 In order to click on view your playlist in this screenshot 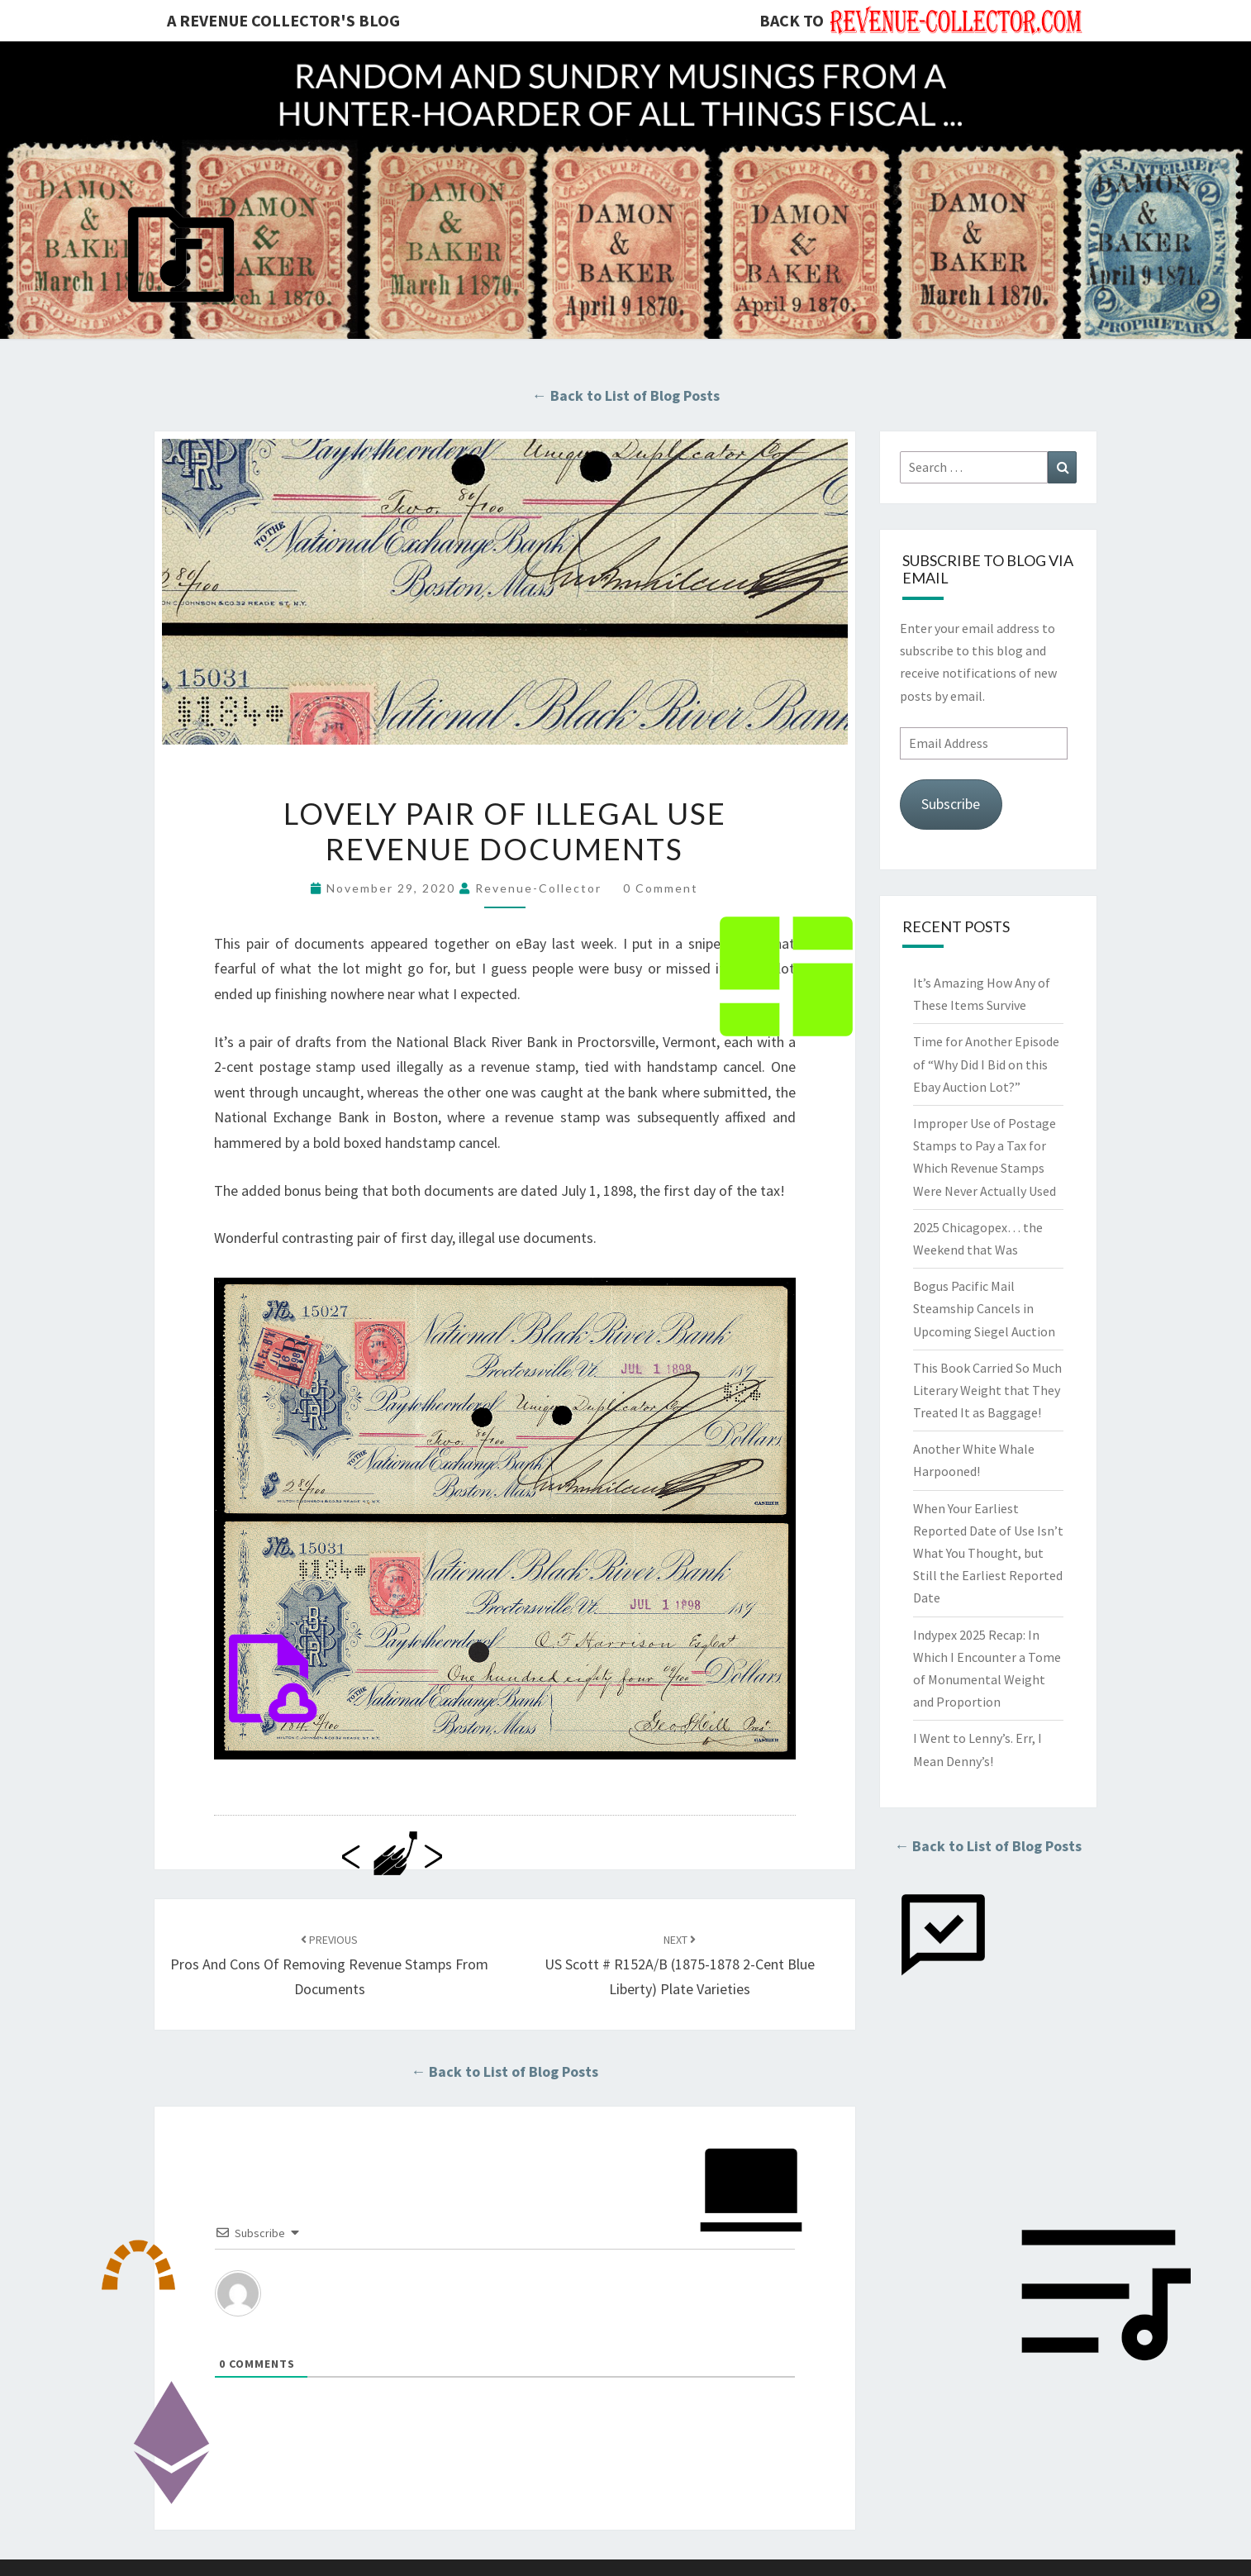, I will do `click(1098, 2291)`.